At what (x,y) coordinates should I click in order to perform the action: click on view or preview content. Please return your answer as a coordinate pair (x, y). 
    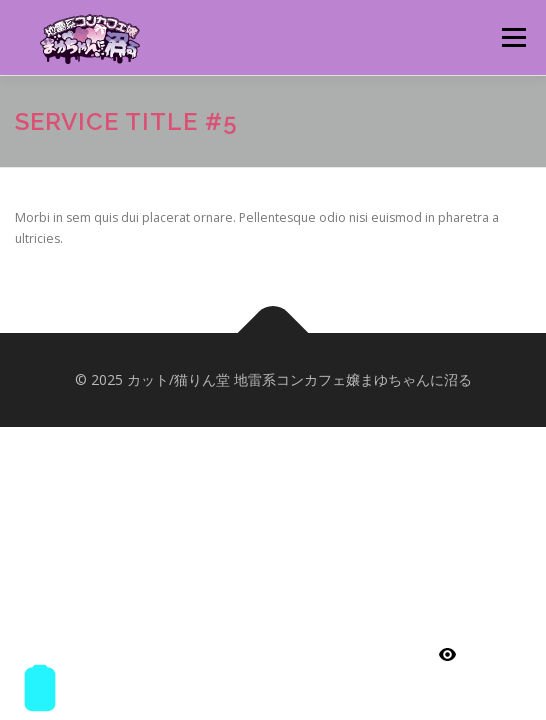
    Looking at the image, I should click on (447, 654).